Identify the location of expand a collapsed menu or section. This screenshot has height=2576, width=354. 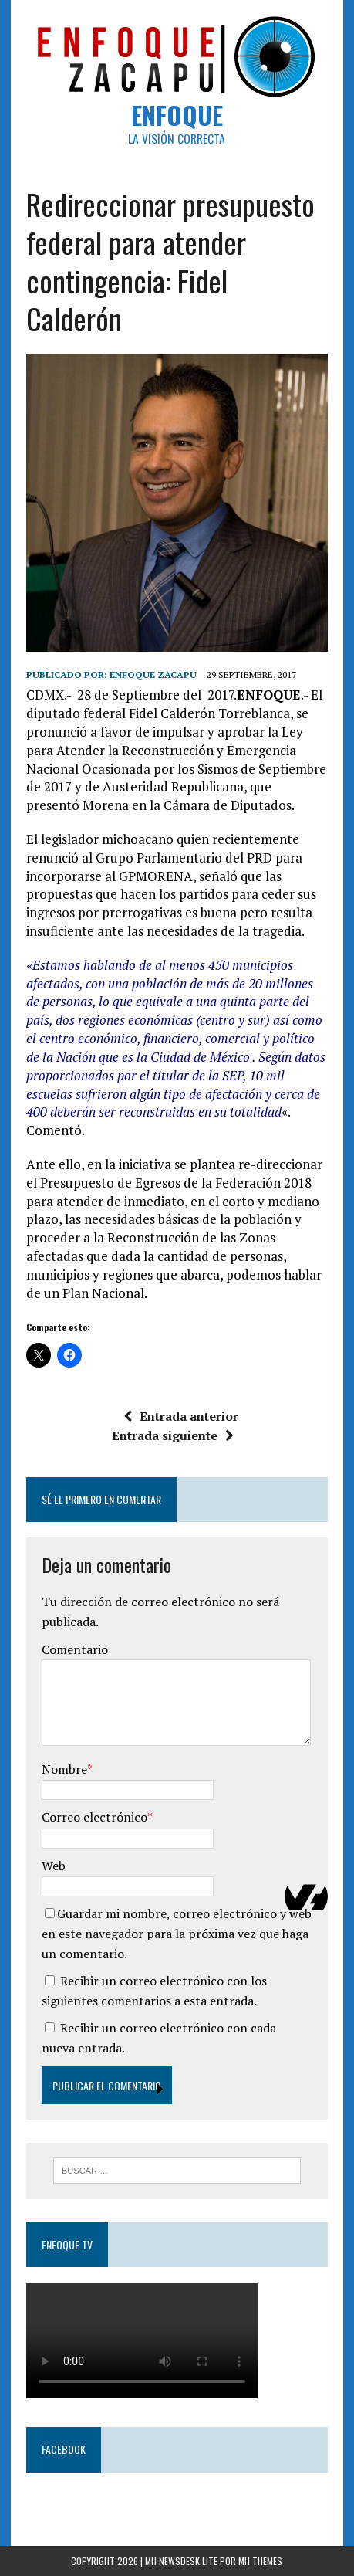
(160, 2089).